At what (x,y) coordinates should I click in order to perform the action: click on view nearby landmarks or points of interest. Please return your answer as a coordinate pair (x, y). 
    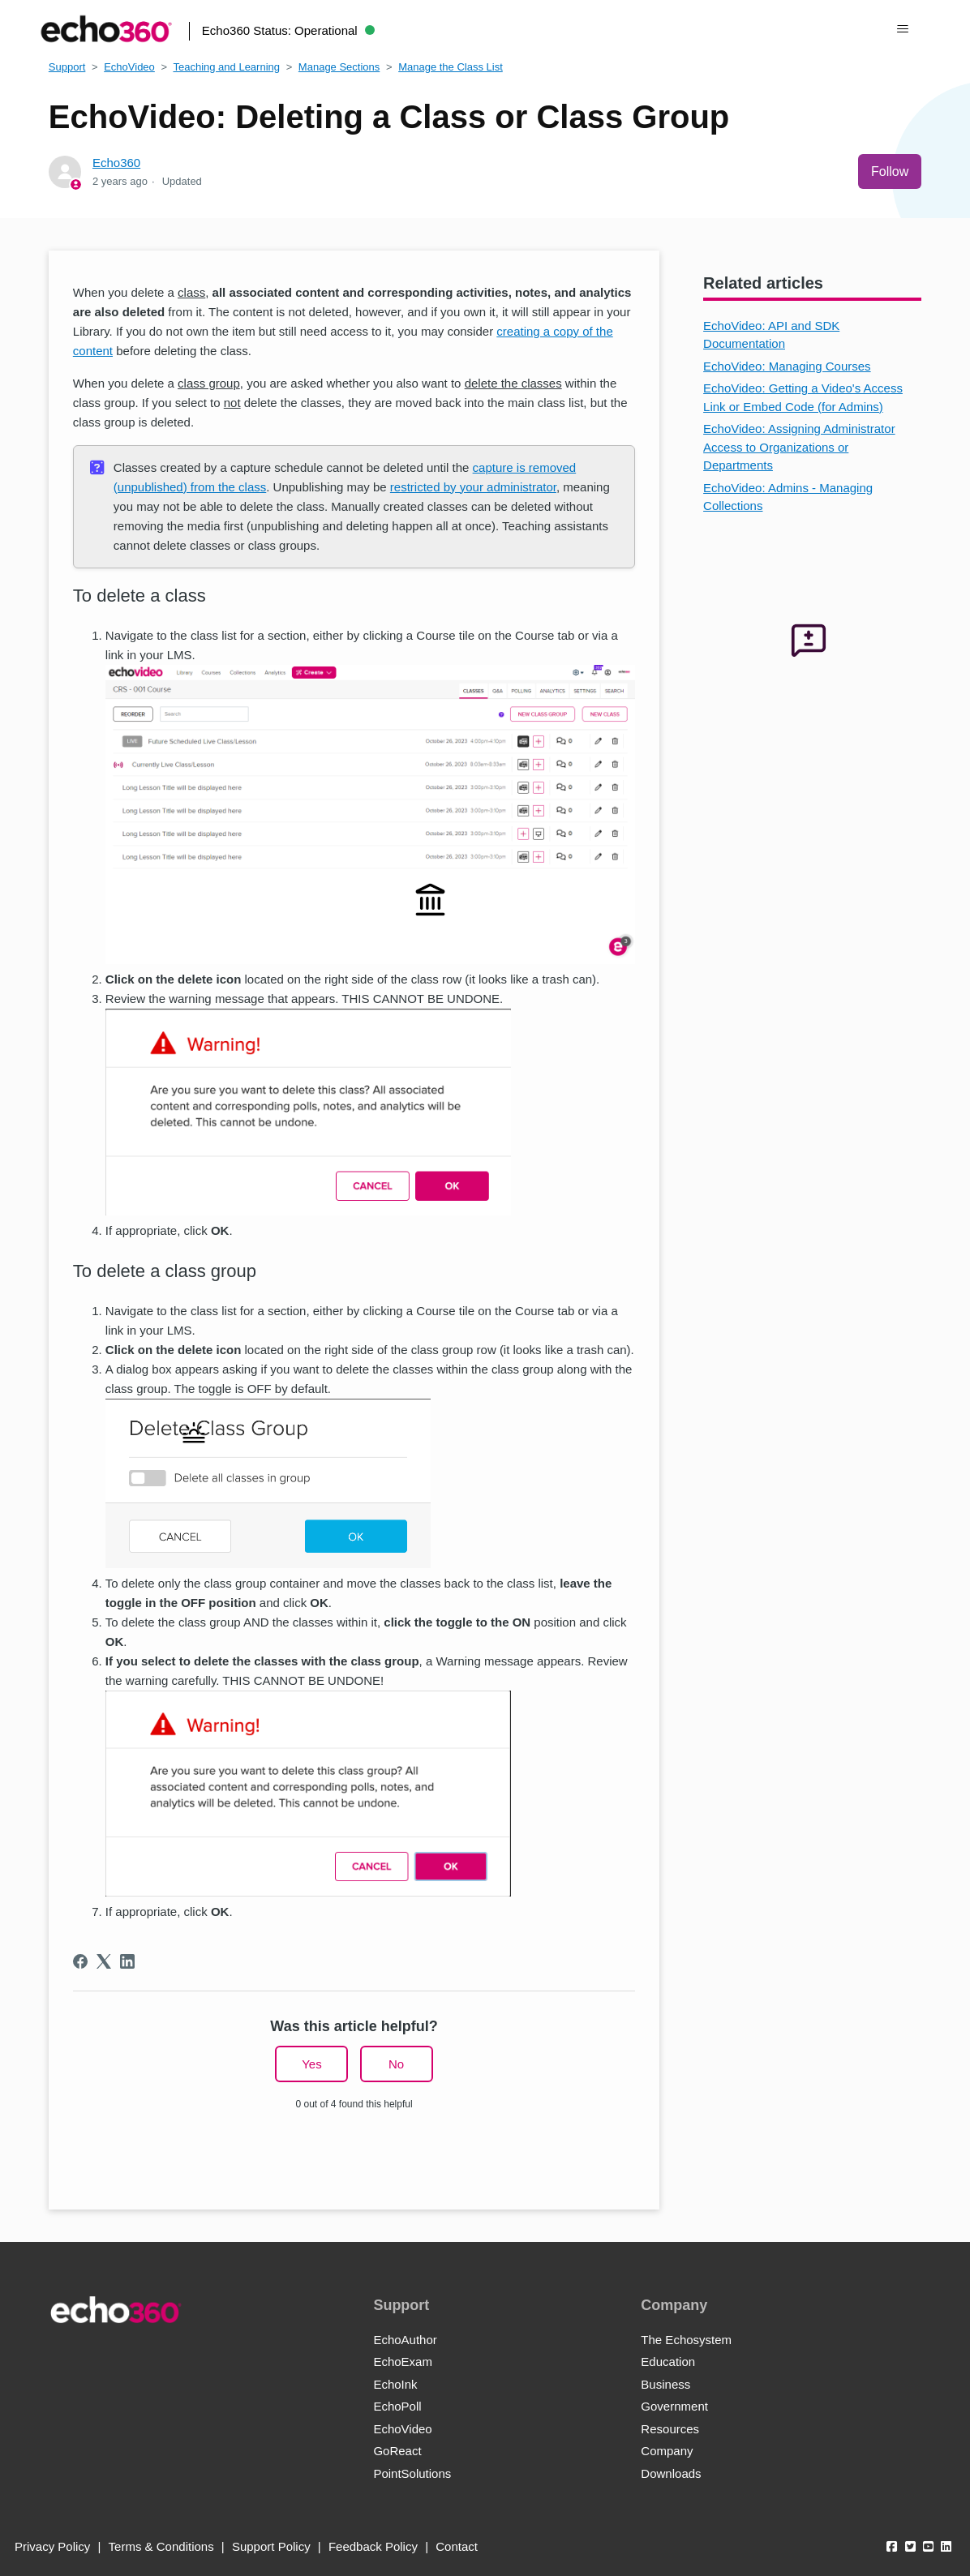
    Looking at the image, I should click on (430, 899).